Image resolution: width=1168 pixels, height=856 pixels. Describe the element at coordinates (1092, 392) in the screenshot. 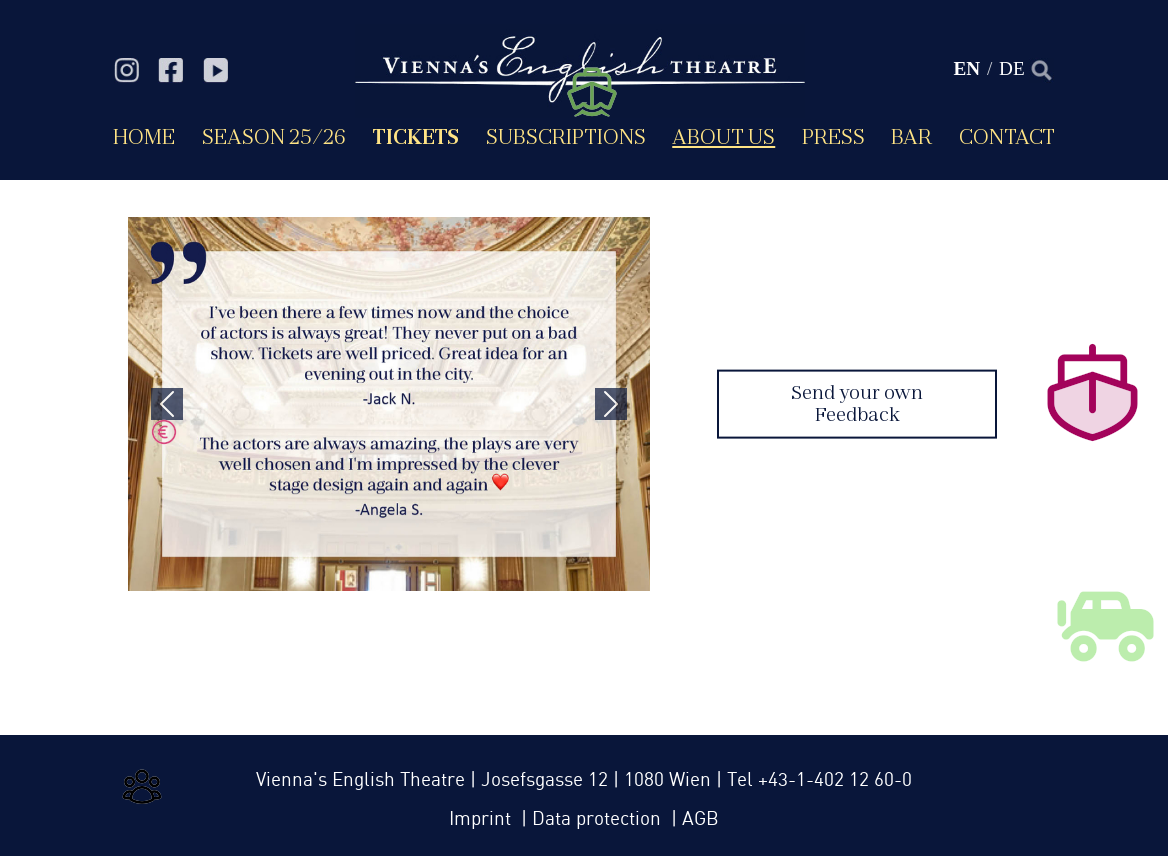

I see `access boat or marine transportation options` at that location.